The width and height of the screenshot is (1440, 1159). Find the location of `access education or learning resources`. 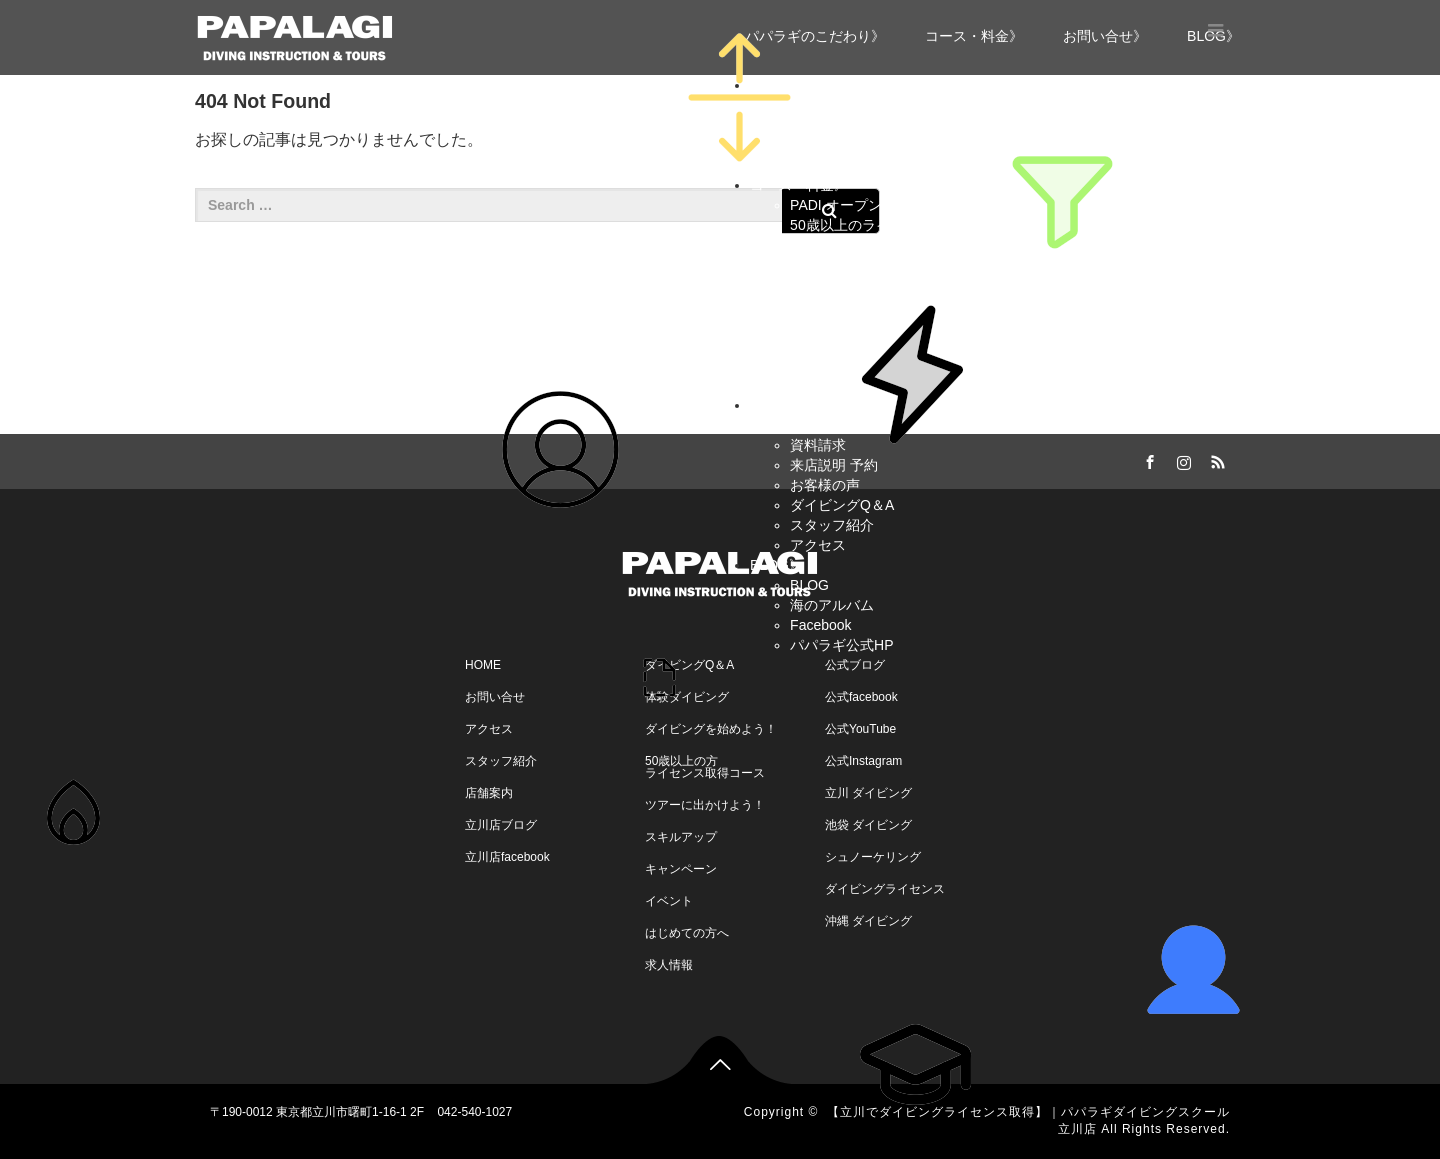

access education or learning resources is located at coordinates (915, 1064).